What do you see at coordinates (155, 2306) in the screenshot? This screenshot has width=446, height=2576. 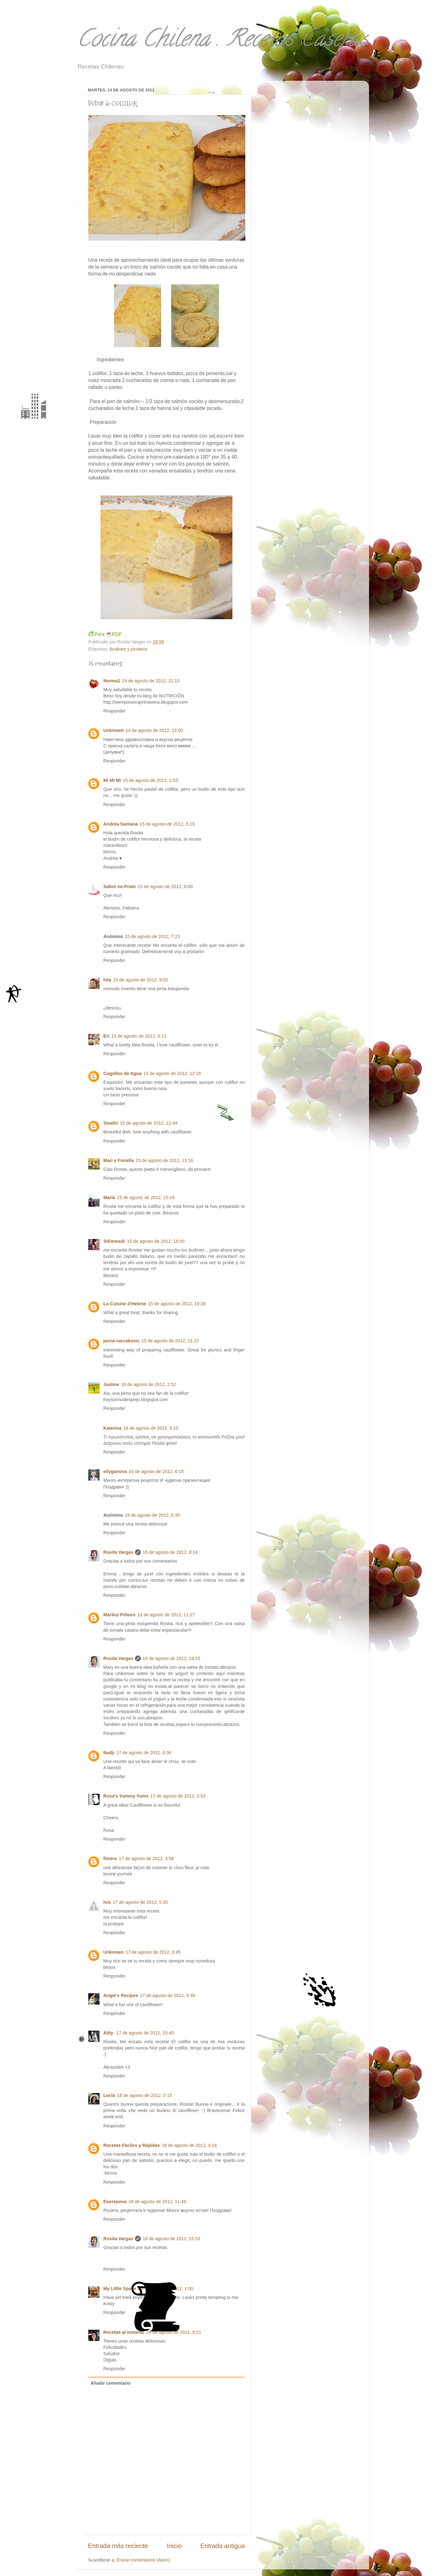 I see `view quest details or storyline` at bounding box center [155, 2306].